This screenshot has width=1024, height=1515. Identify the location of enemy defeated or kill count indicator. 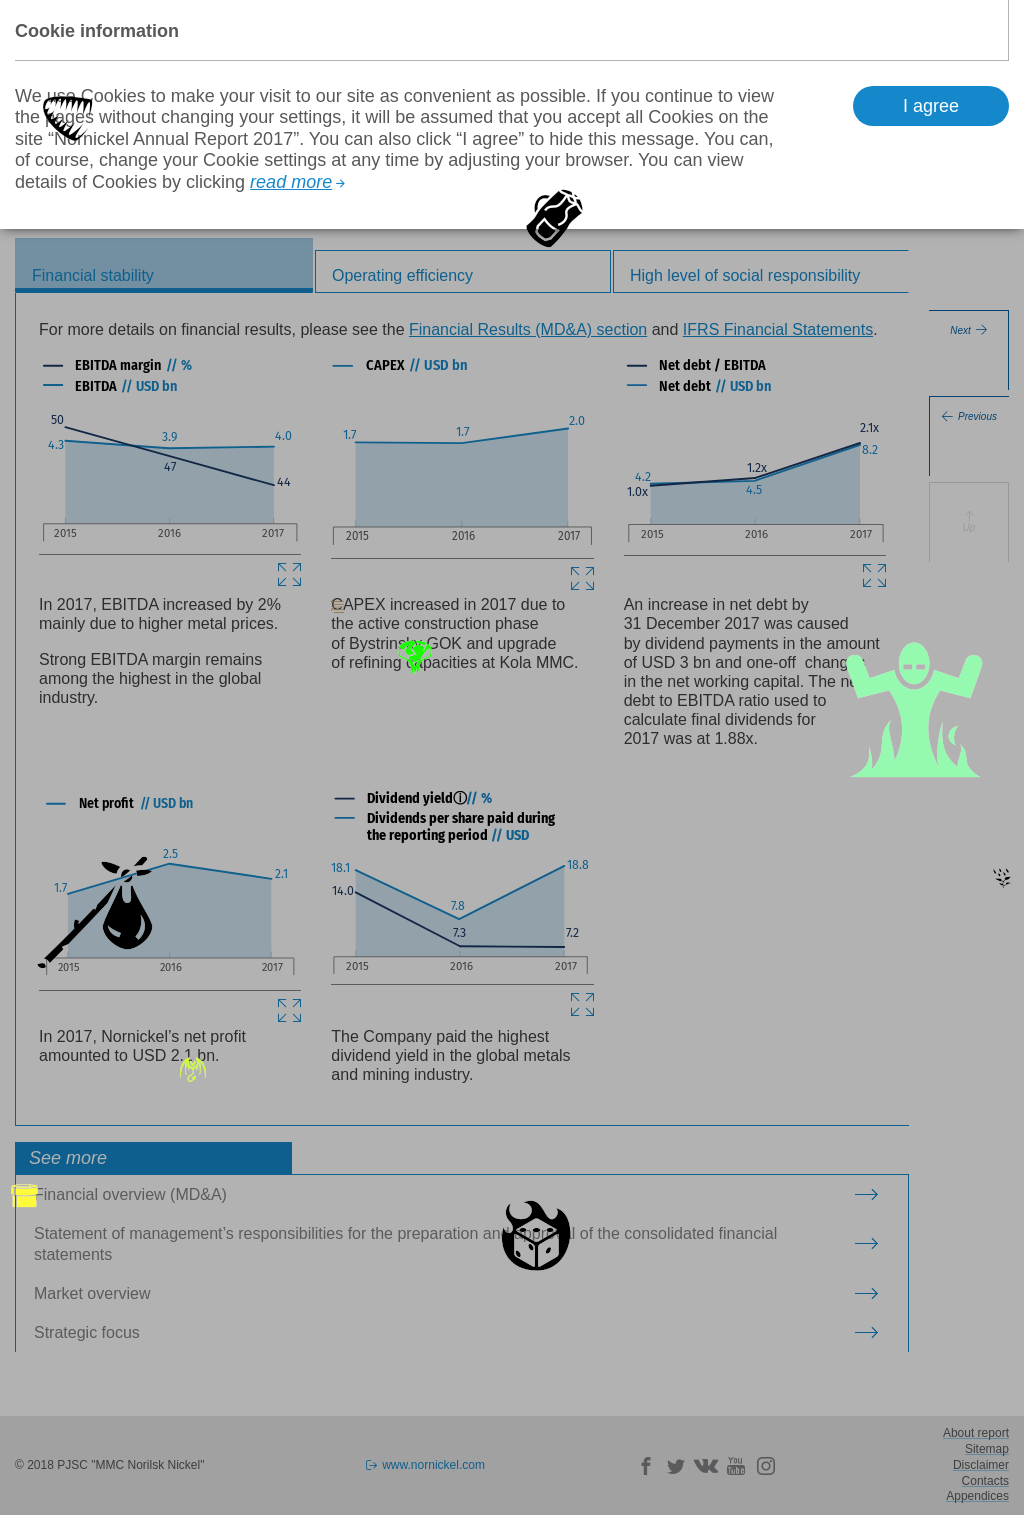
(415, 657).